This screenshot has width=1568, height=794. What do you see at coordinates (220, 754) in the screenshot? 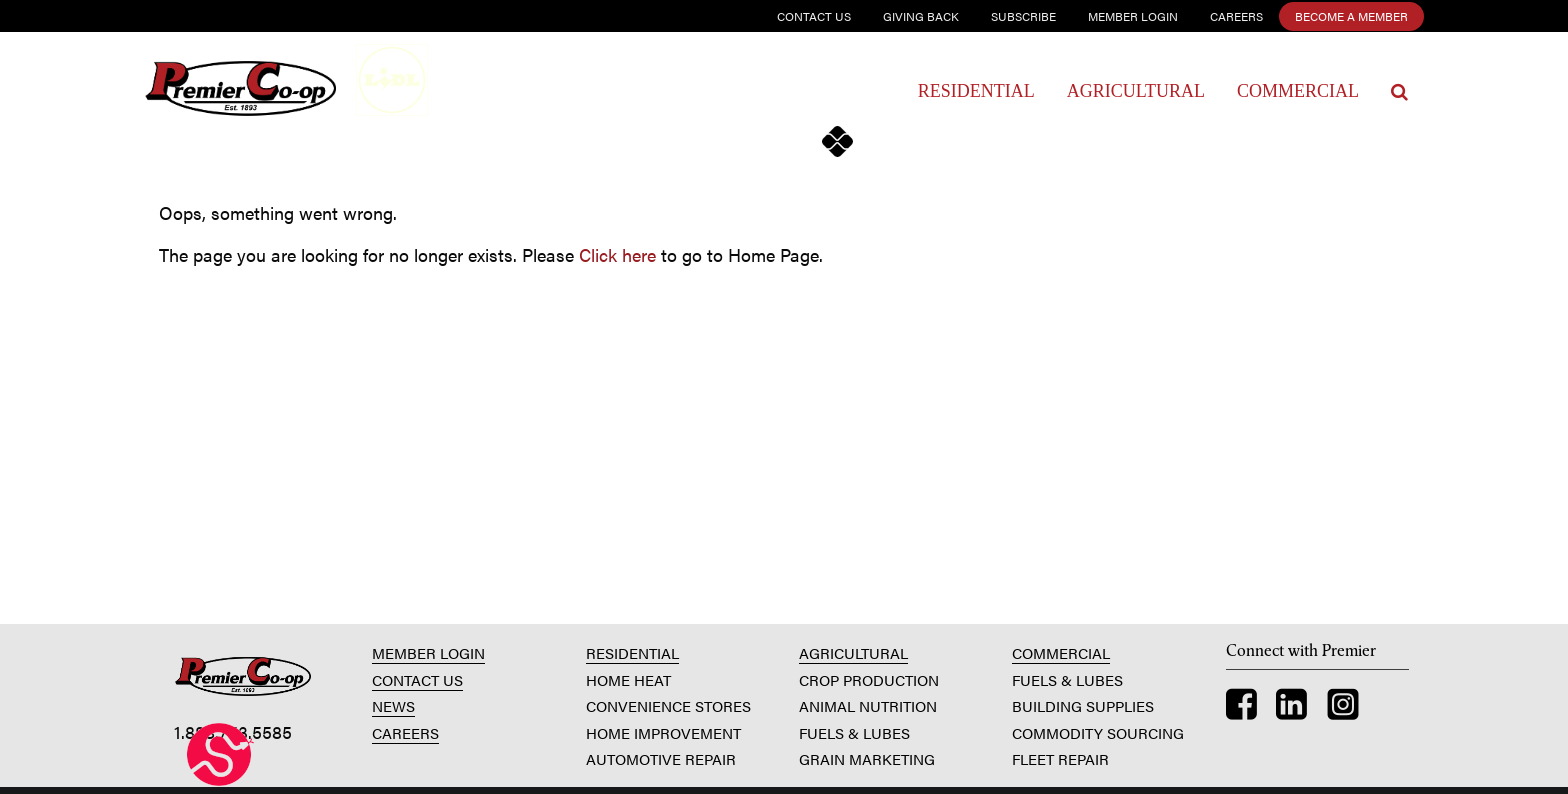
I see `scipy python library logo` at bounding box center [220, 754].